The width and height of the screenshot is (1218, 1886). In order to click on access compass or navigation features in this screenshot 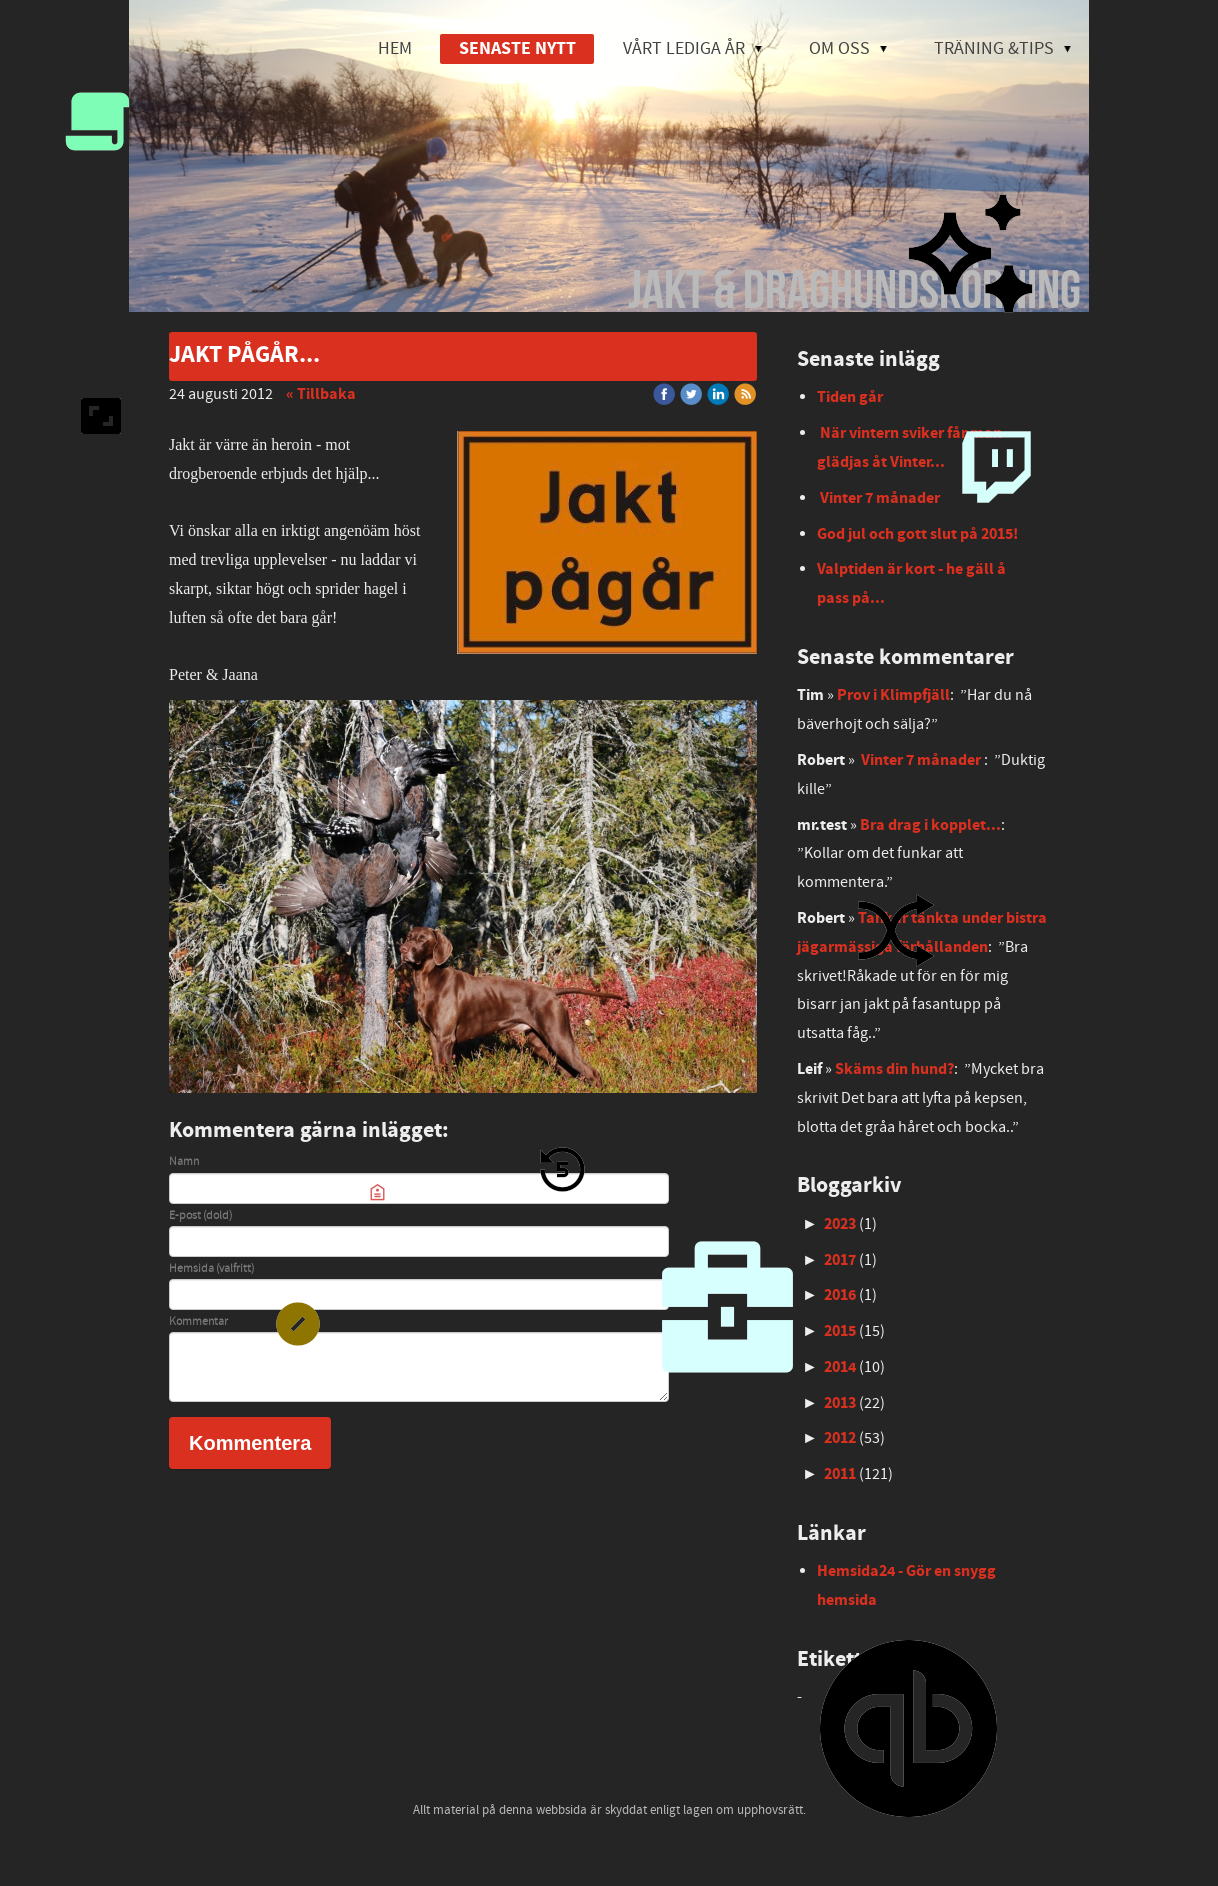, I will do `click(298, 1324)`.